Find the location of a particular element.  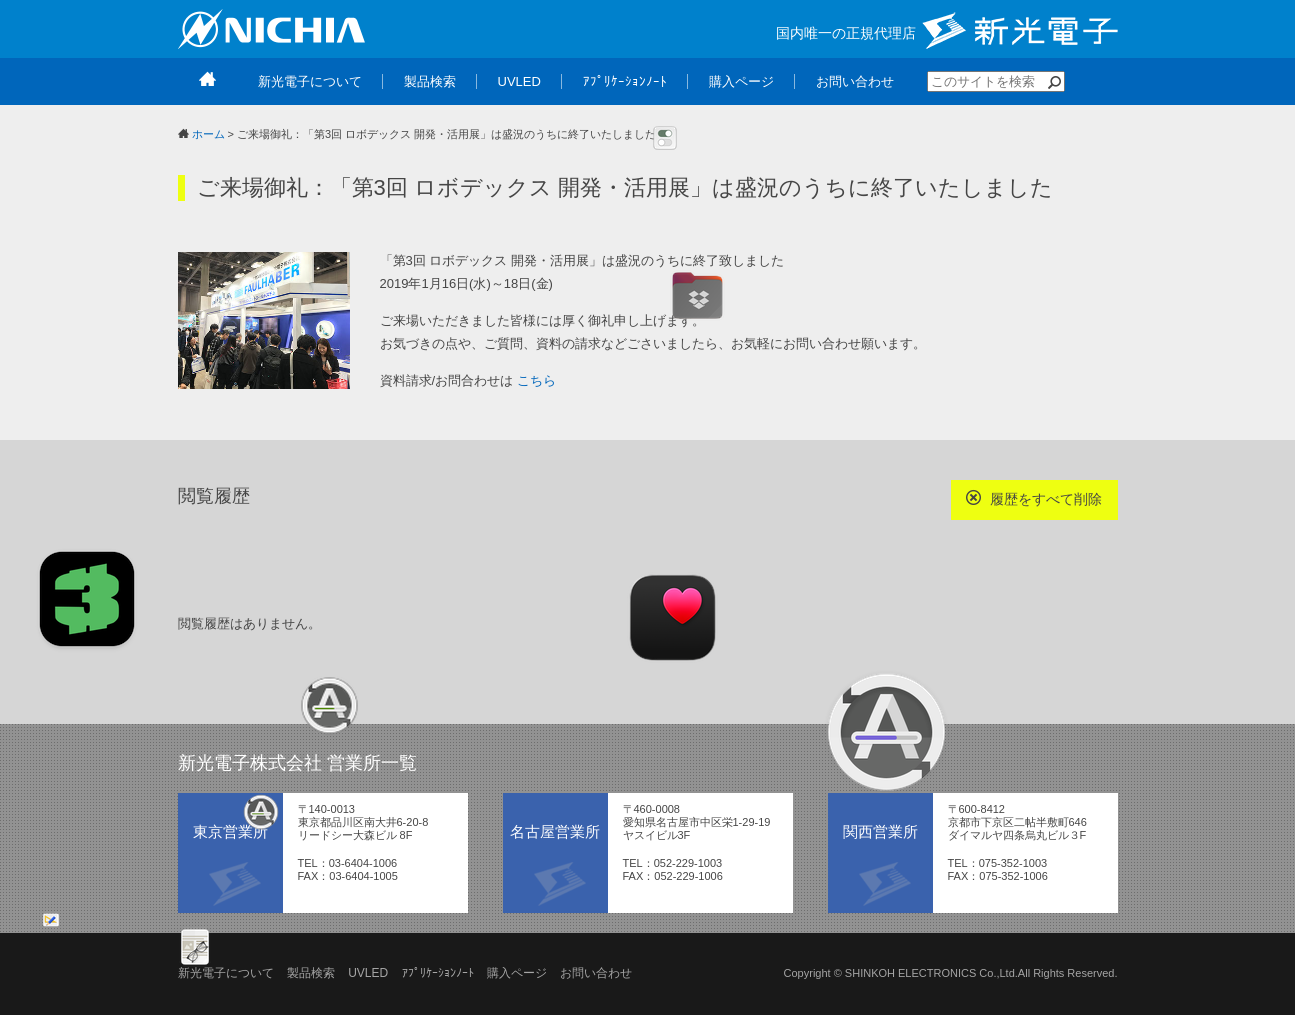

open dropbox synced folder is located at coordinates (697, 295).